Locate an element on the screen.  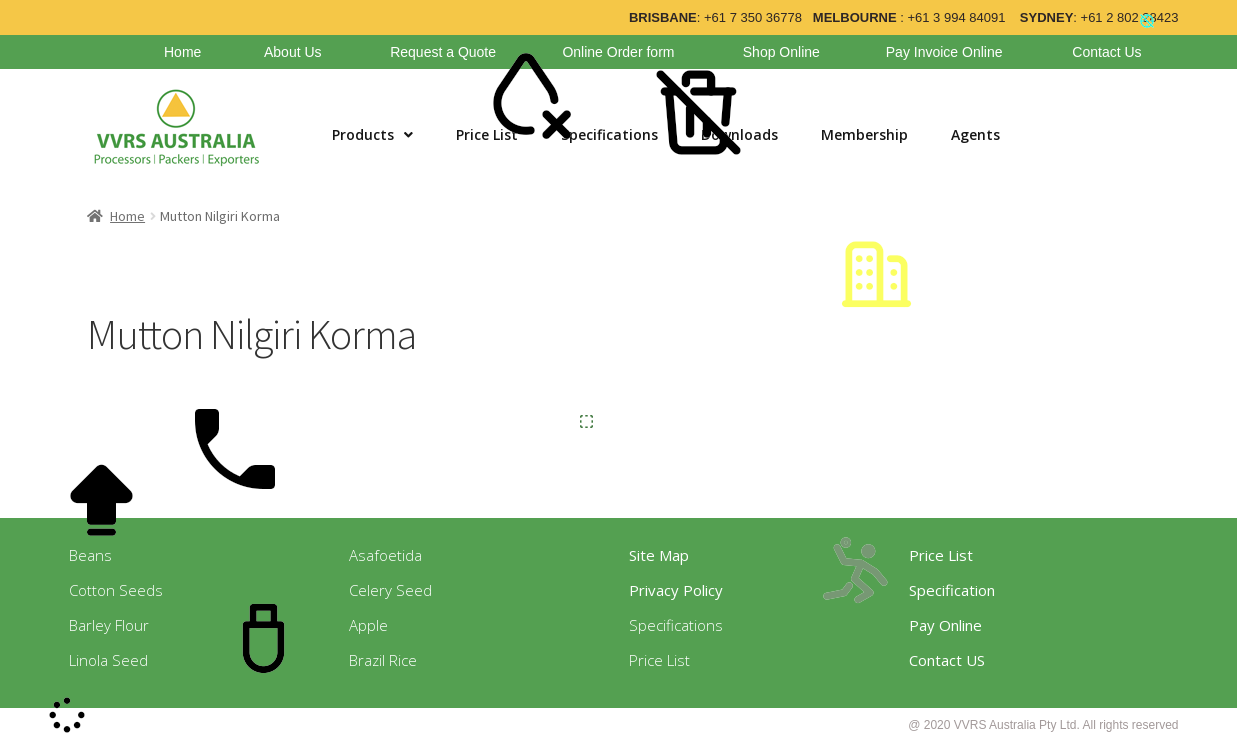
access handball game or sports activity is located at coordinates (854, 568).